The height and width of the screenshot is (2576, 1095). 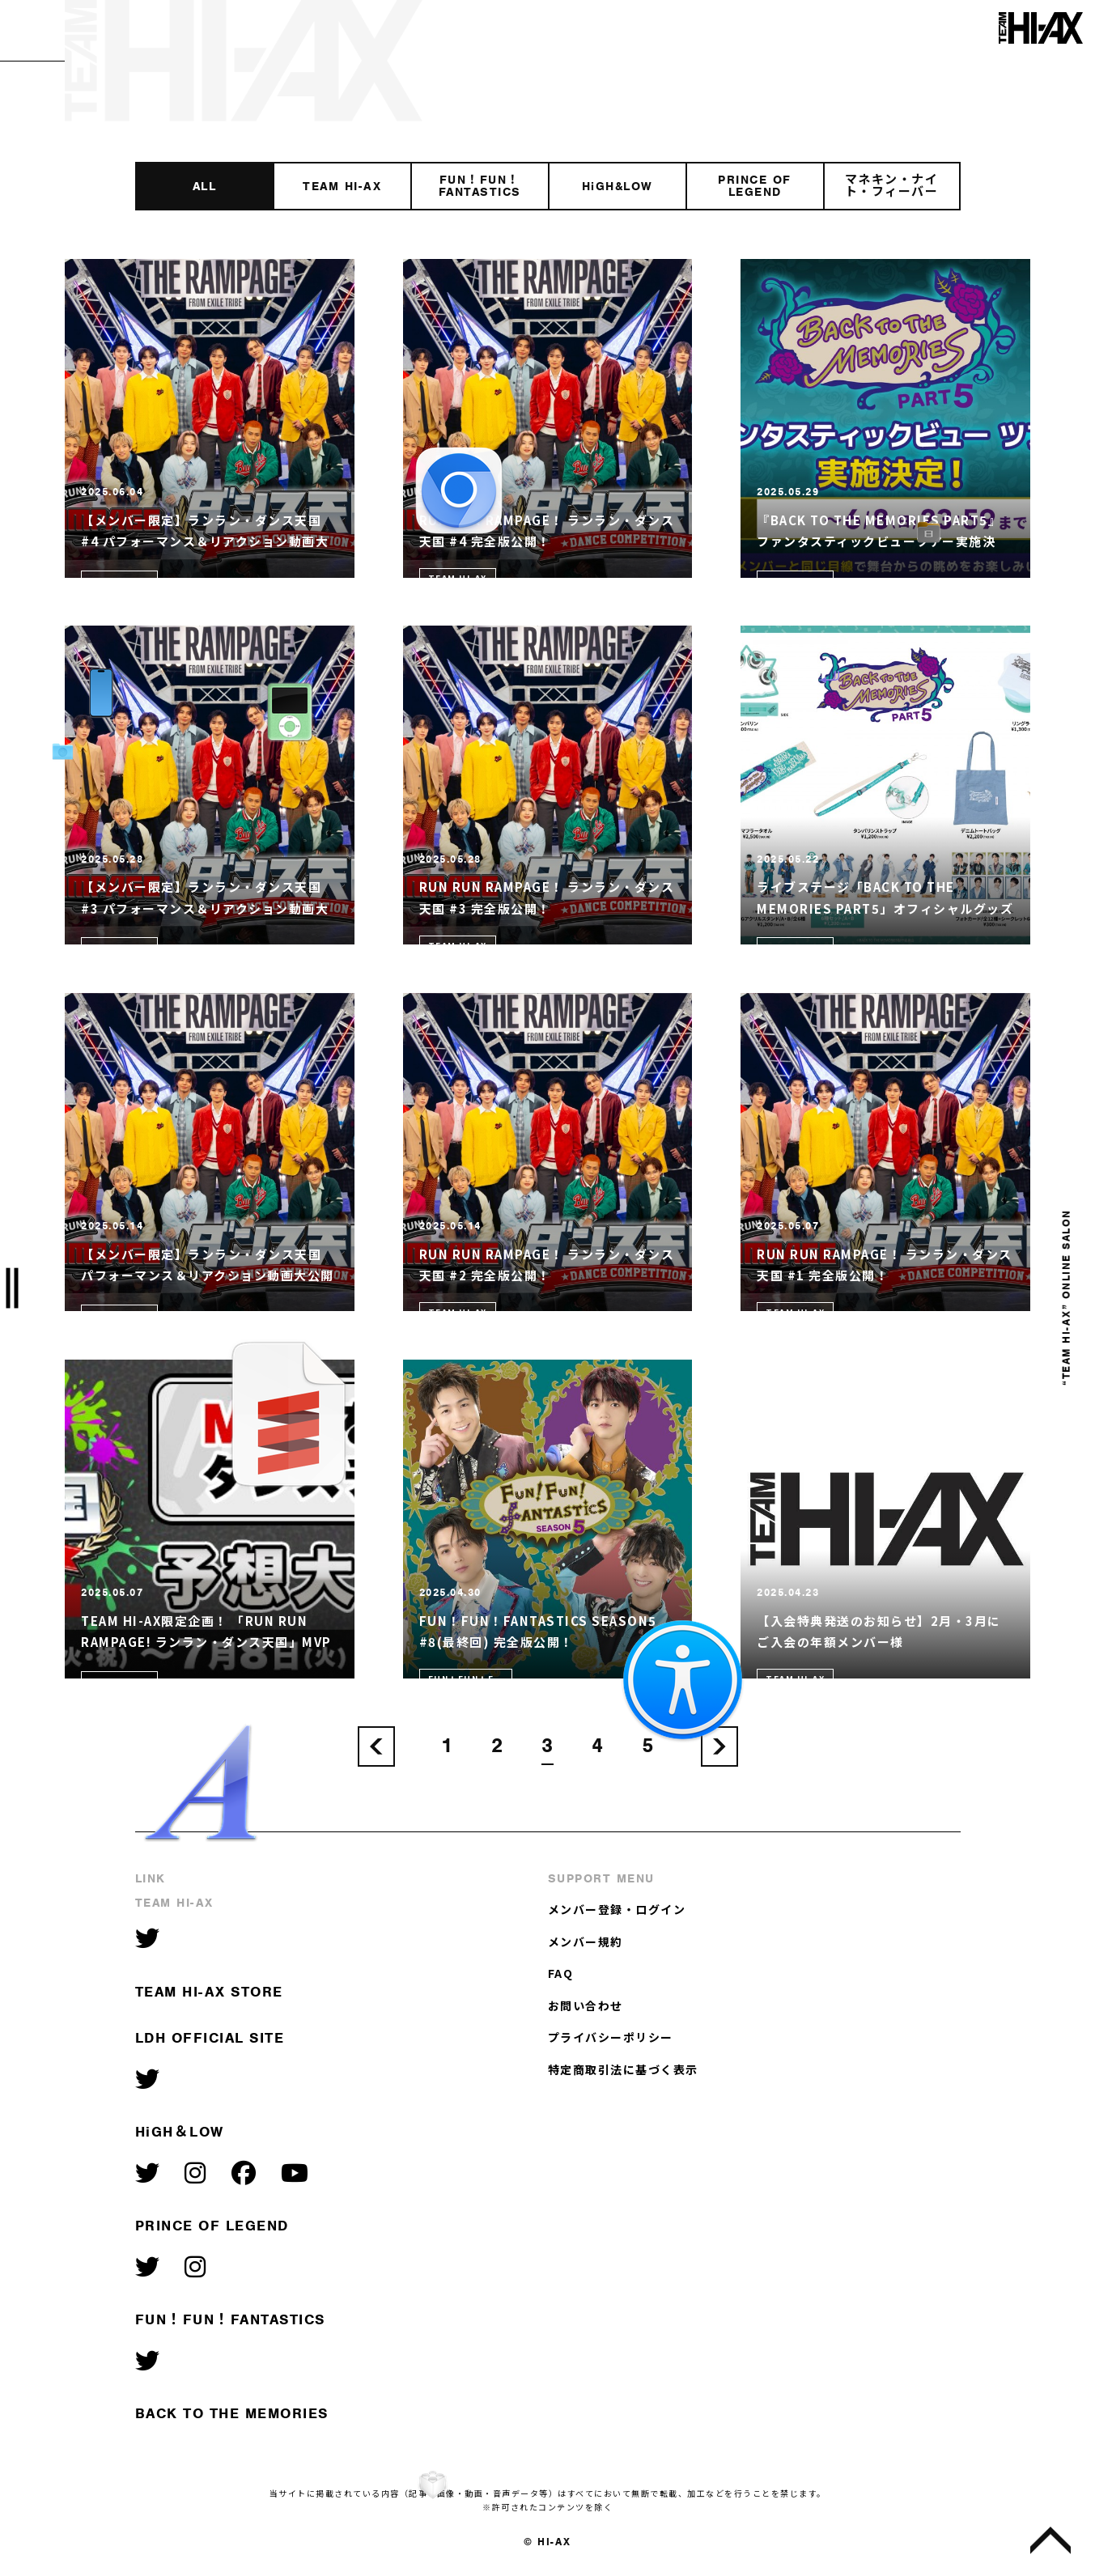 I want to click on iPod nano device in green, so click(x=290, y=698).